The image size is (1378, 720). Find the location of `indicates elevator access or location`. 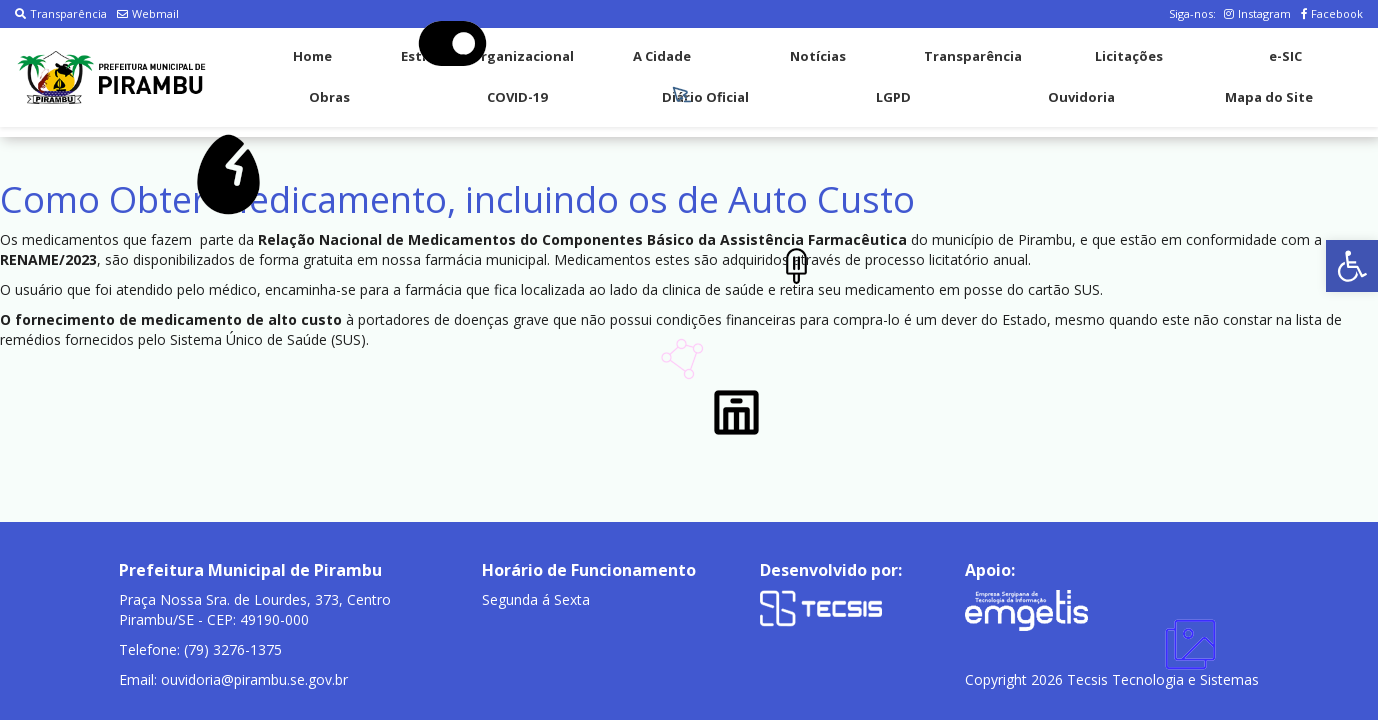

indicates elevator access or location is located at coordinates (736, 412).